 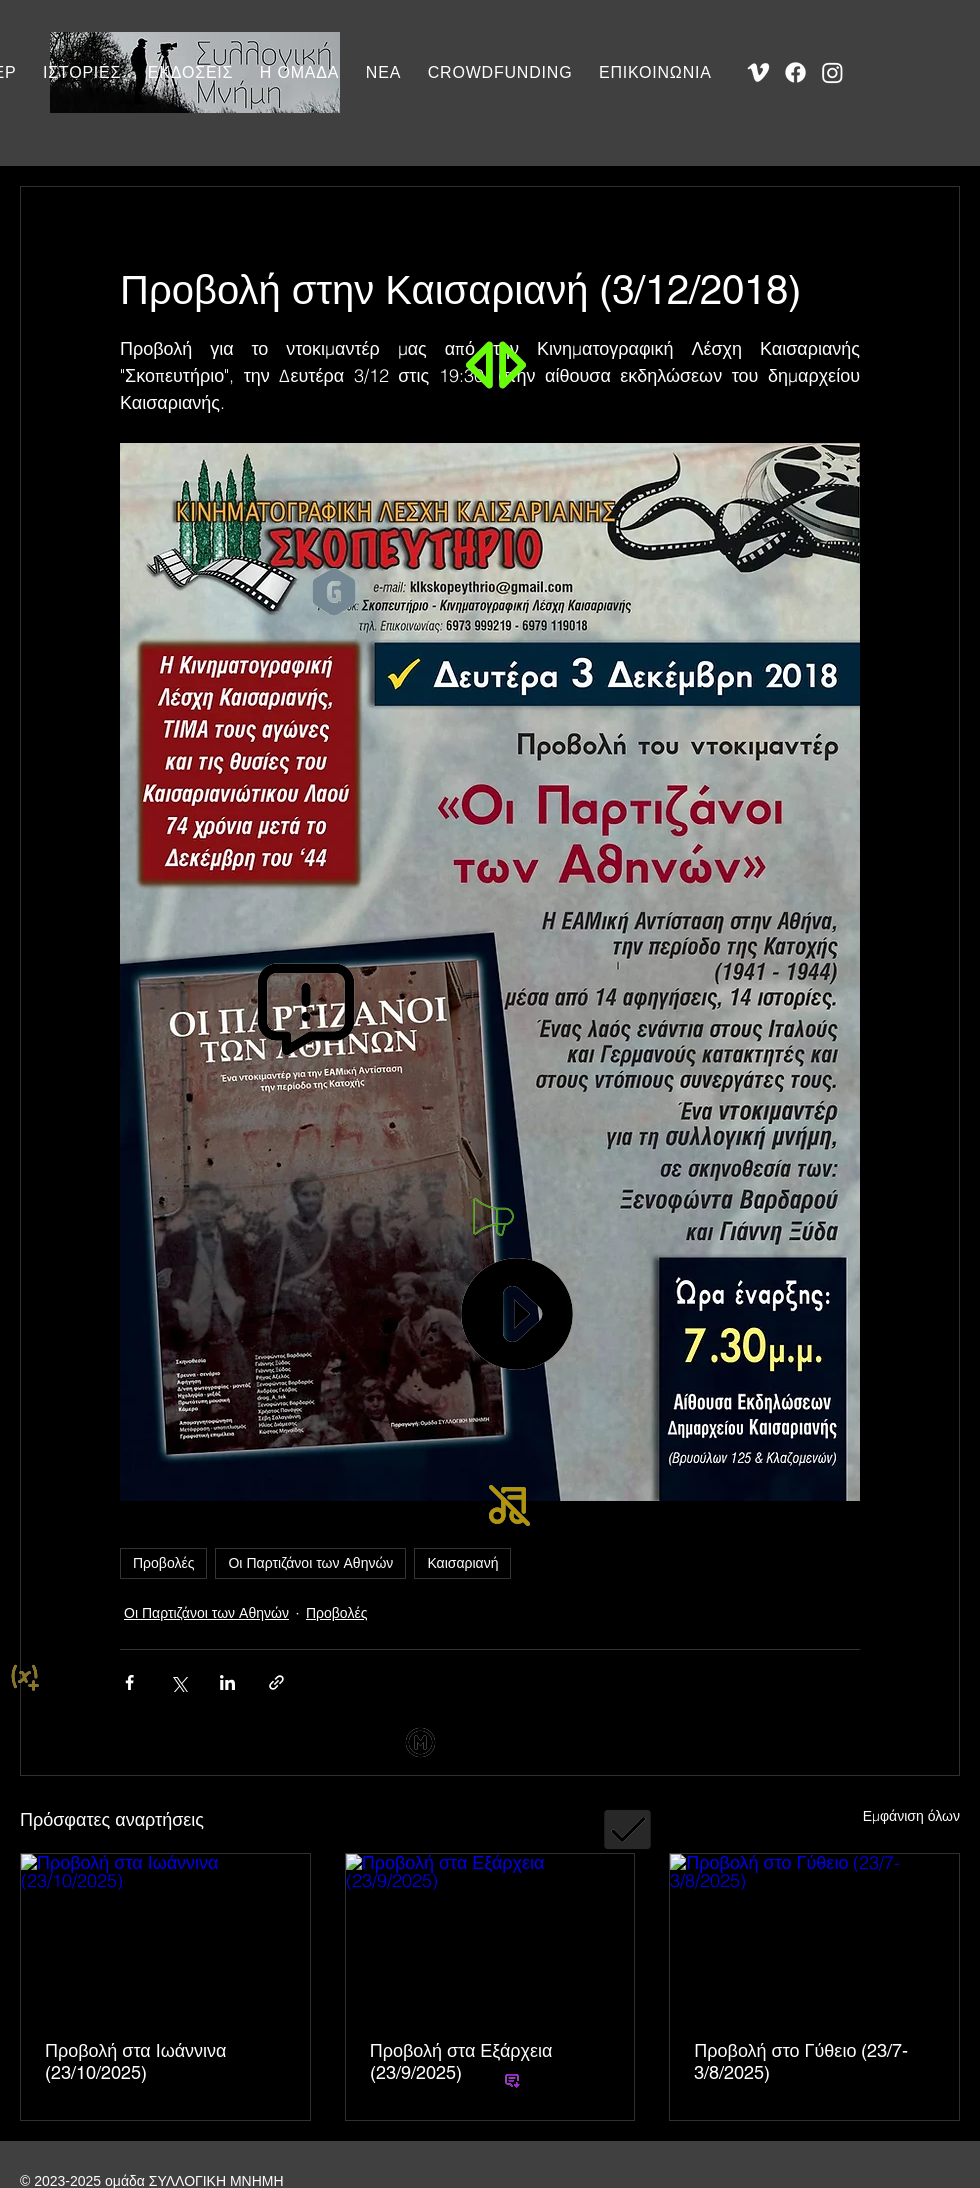 I want to click on download message or conversation, so click(x=512, y=2080).